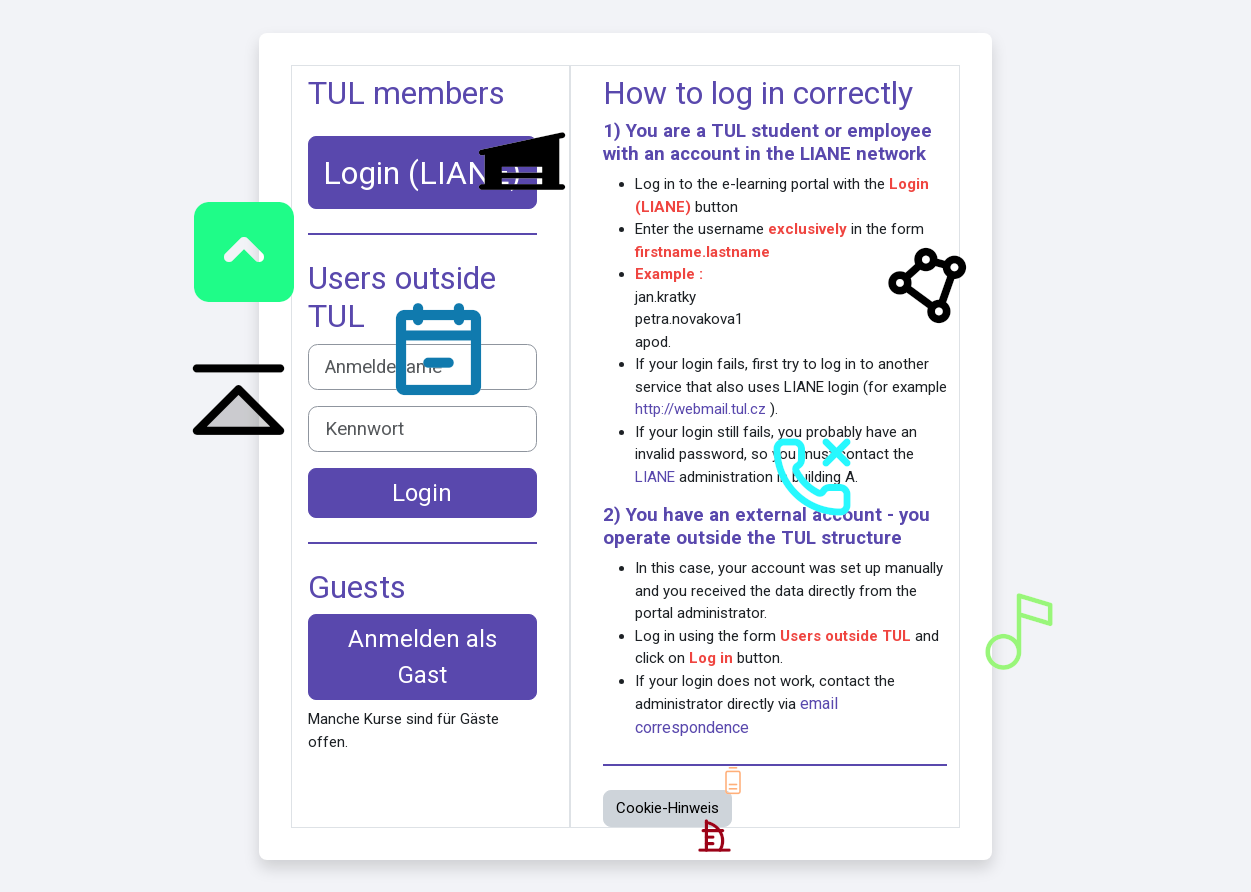  Describe the element at coordinates (244, 252) in the screenshot. I see `collapse an expanded section` at that location.